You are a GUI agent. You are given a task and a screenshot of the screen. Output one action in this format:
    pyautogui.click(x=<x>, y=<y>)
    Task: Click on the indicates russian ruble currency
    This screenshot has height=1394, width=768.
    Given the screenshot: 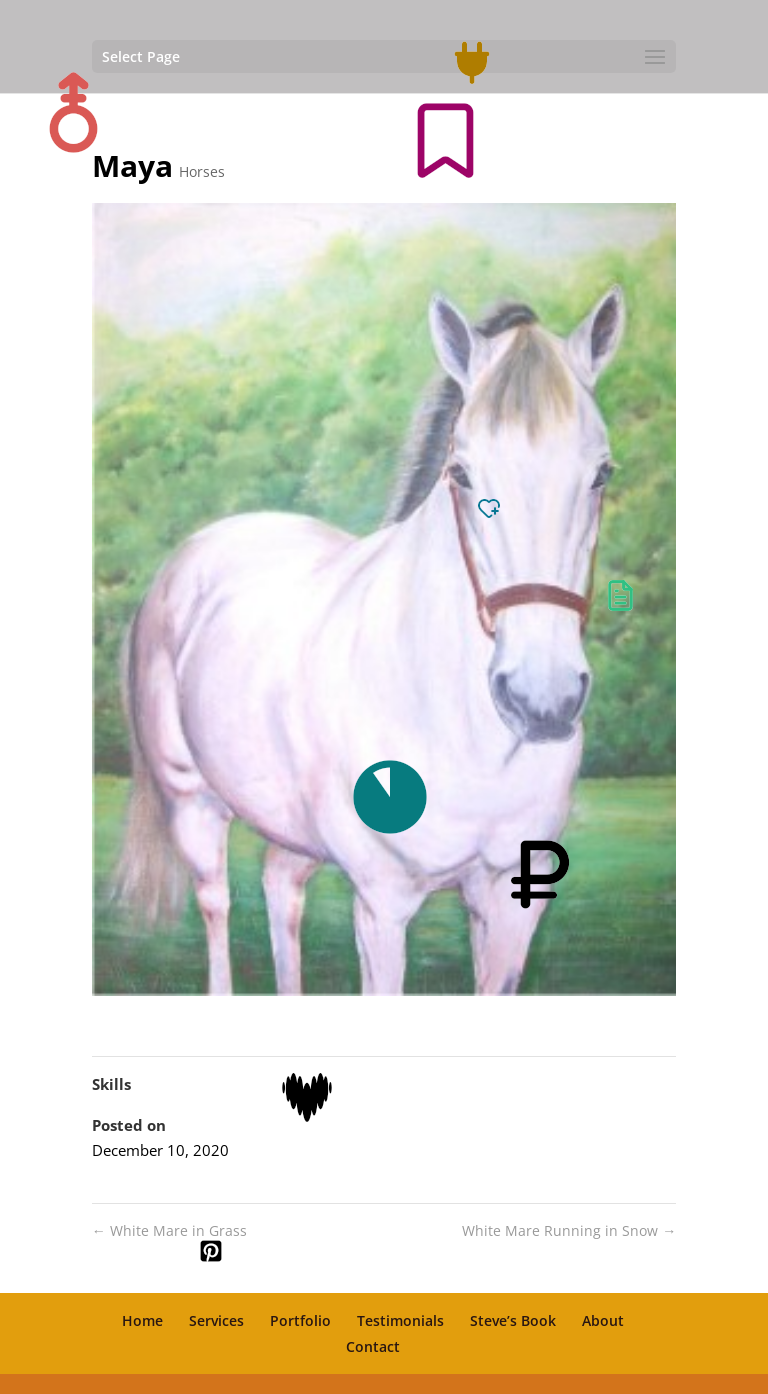 What is the action you would take?
    pyautogui.click(x=542, y=874)
    